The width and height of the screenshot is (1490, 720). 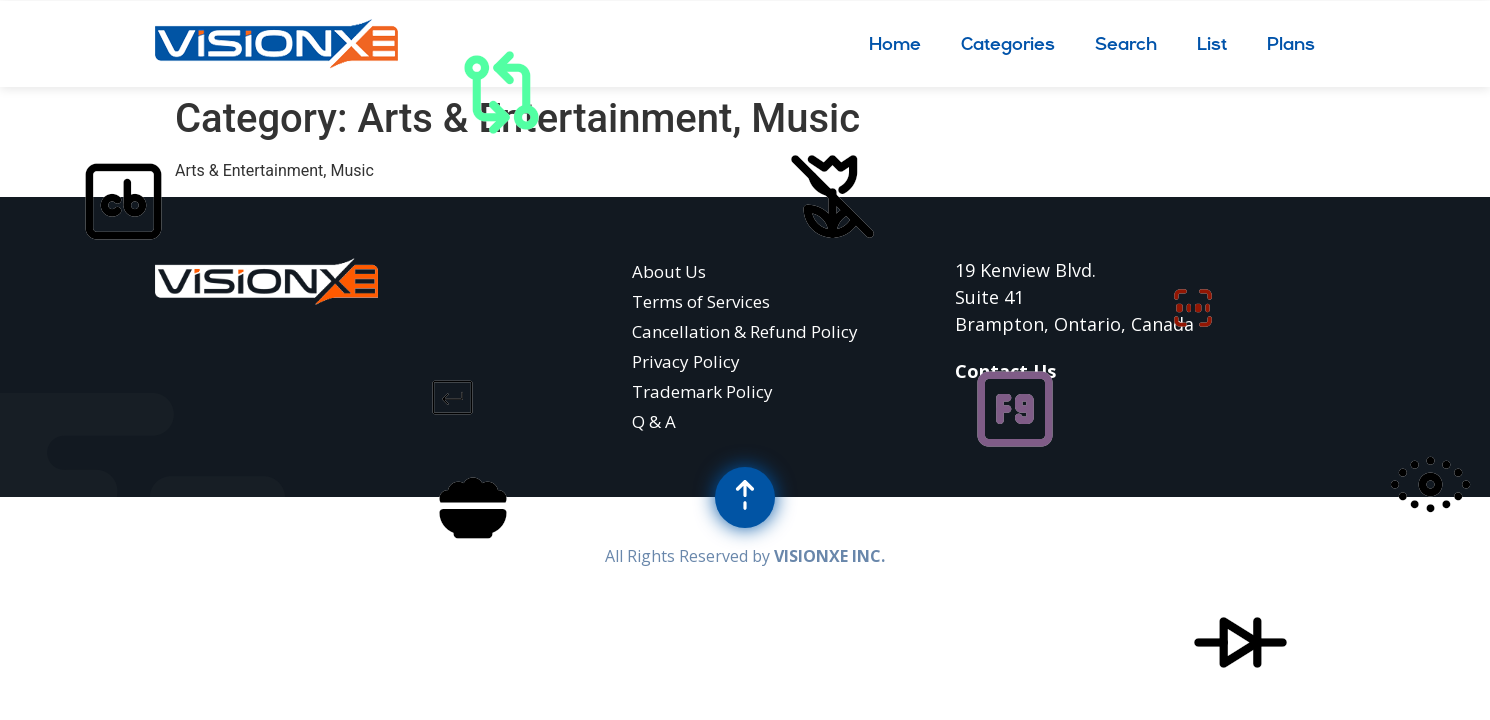 What do you see at coordinates (832, 196) in the screenshot?
I see `disable macro or close-up camera mode` at bounding box center [832, 196].